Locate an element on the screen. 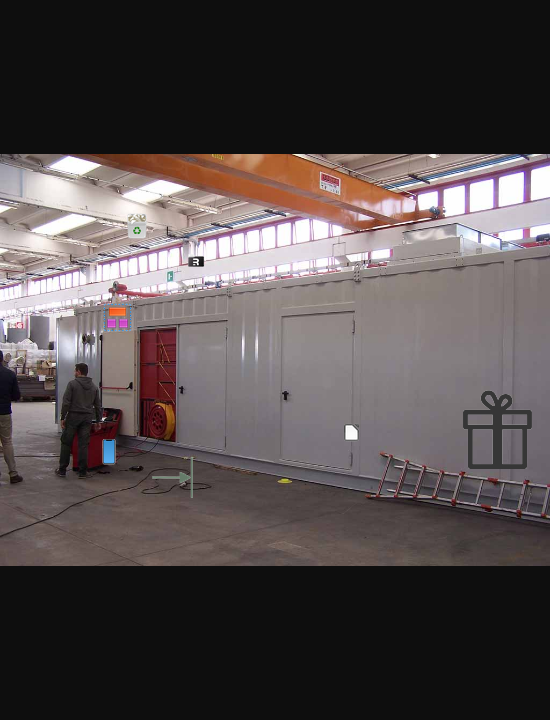  view deleted files in trash is located at coordinates (137, 226).